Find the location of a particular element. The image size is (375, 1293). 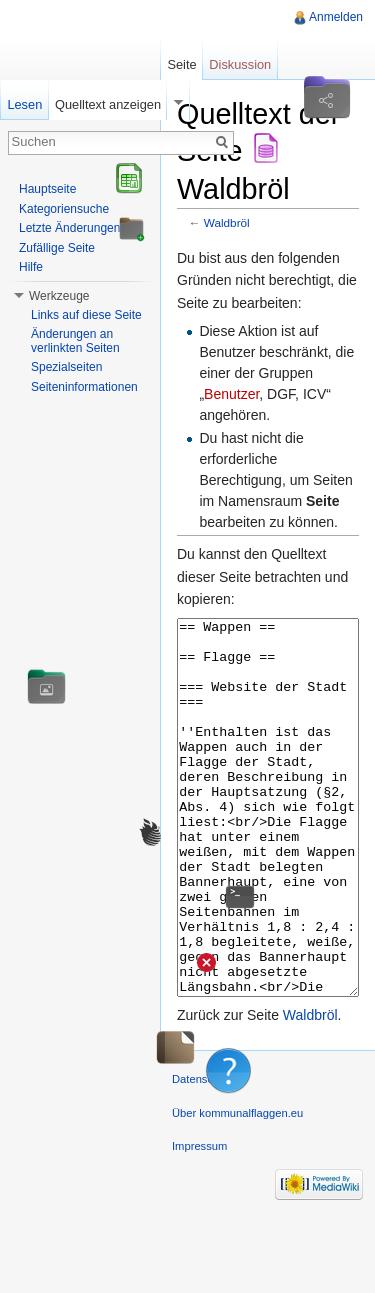

access your public shared folder is located at coordinates (327, 97).